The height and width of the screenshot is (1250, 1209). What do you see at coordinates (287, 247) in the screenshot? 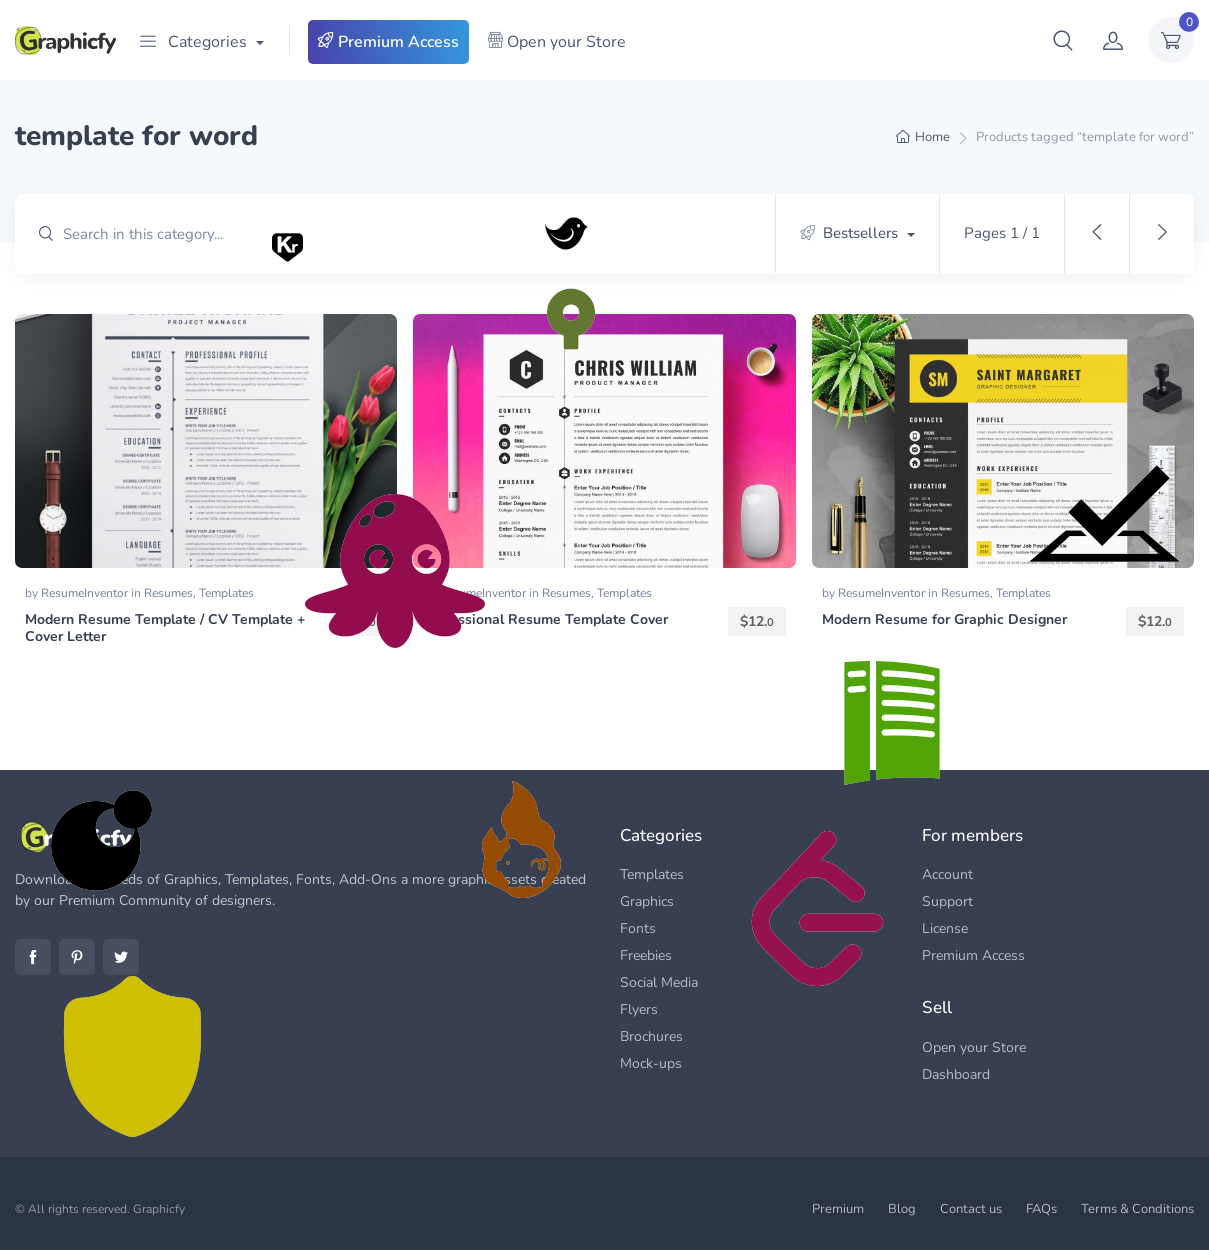
I see `kred app or service logo` at bounding box center [287, 247].